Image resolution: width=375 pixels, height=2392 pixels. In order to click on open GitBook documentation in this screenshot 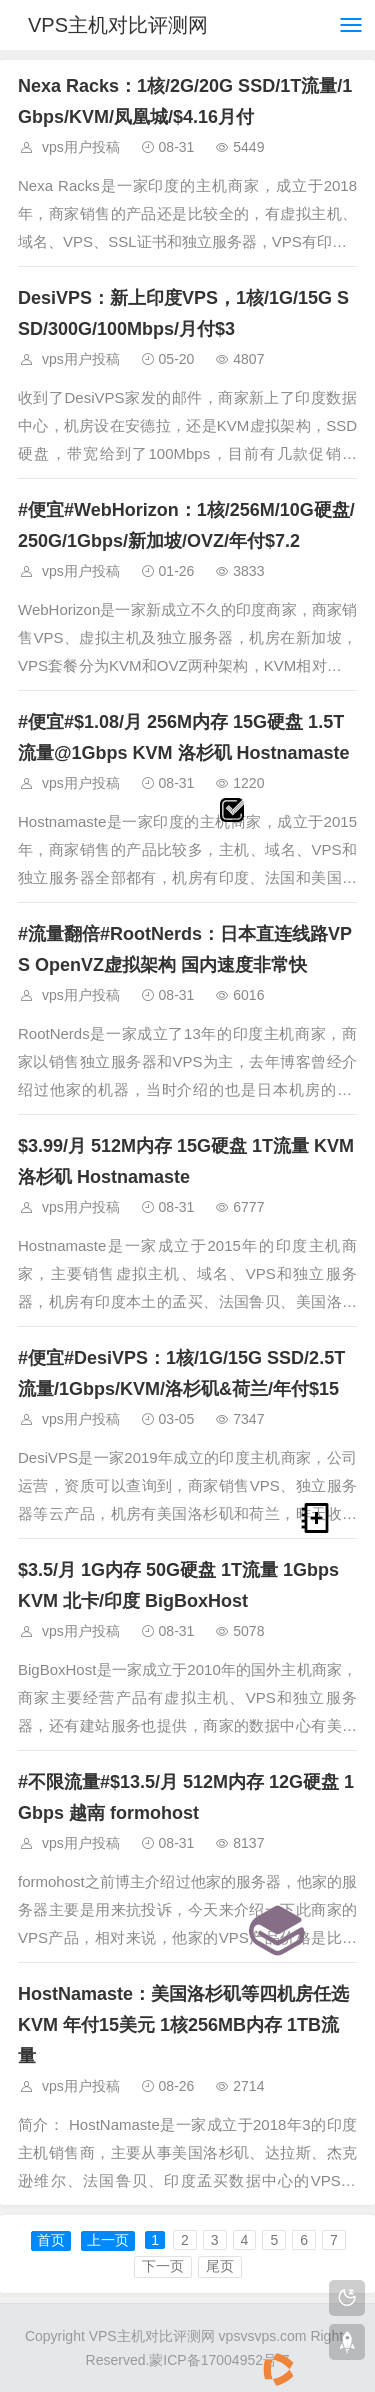, I will do `click(276, 1930)`.